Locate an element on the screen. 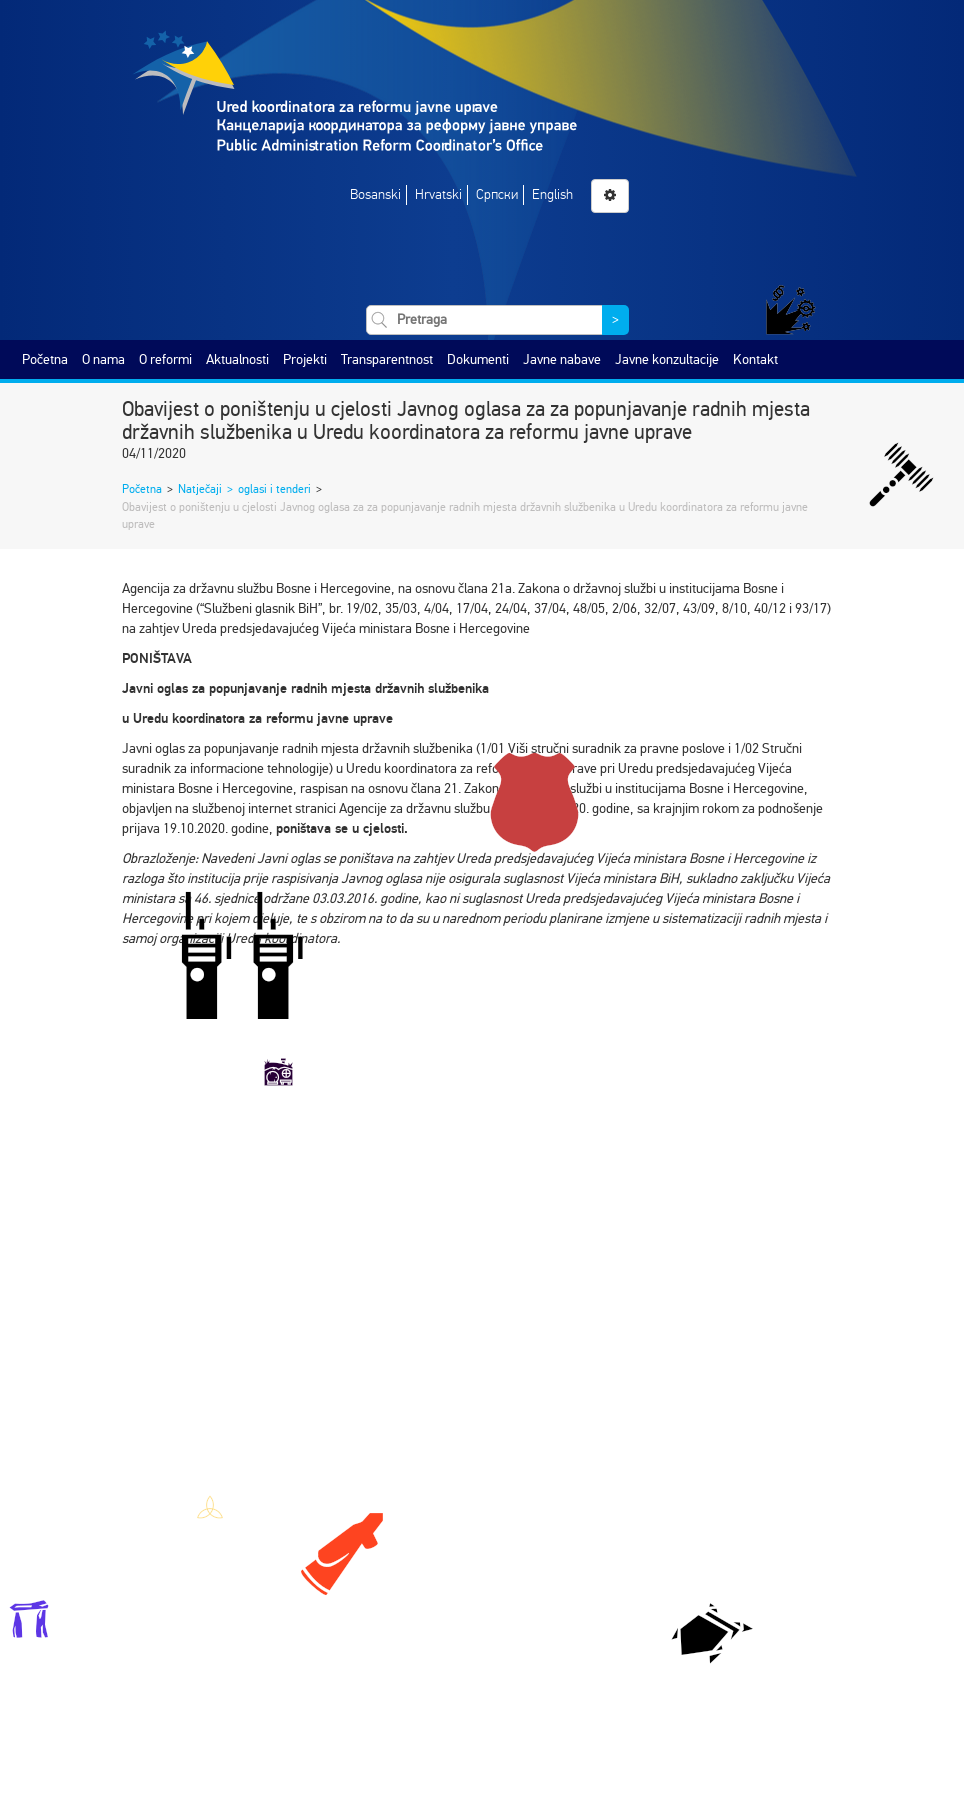 The image size is (964, 1806). access origami or paper craft tutorials is located at coordinates (711, 1633).